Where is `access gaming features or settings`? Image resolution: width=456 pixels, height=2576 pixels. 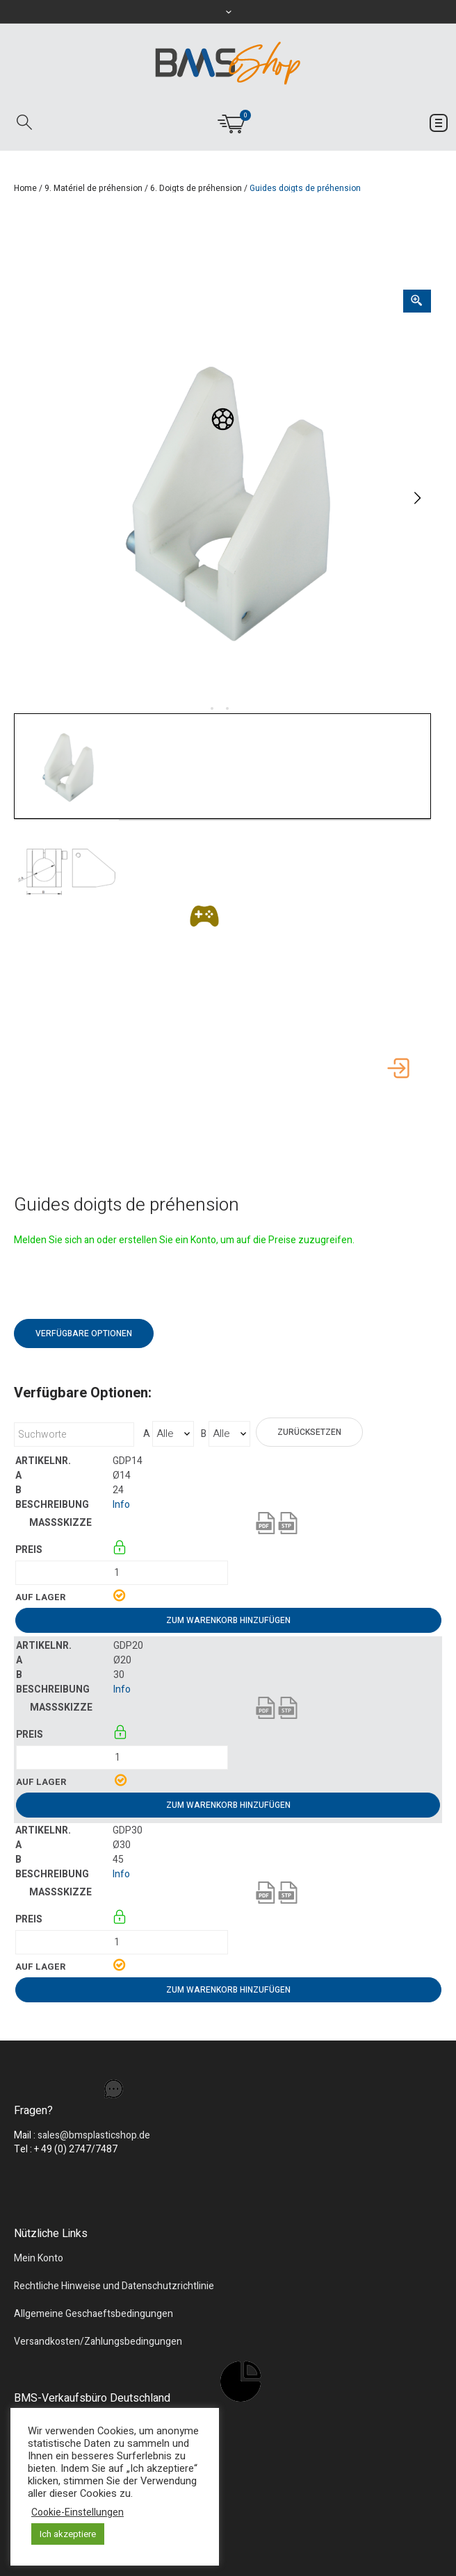 access gaming features or settings is located at coordinates (204, 916).